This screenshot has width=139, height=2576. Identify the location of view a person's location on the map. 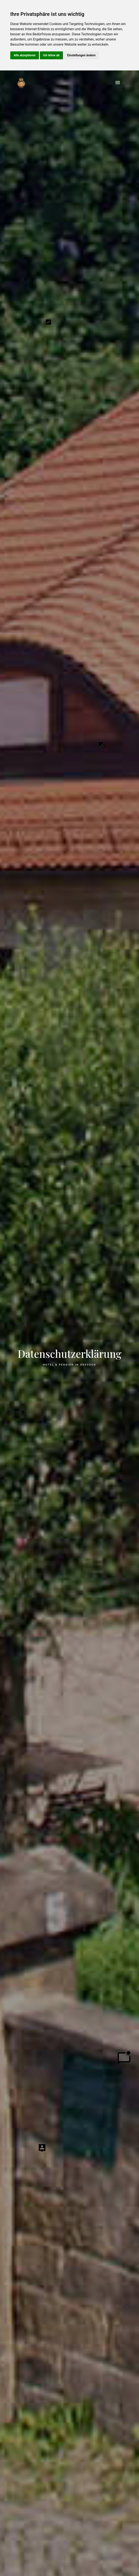
(42, 2148).